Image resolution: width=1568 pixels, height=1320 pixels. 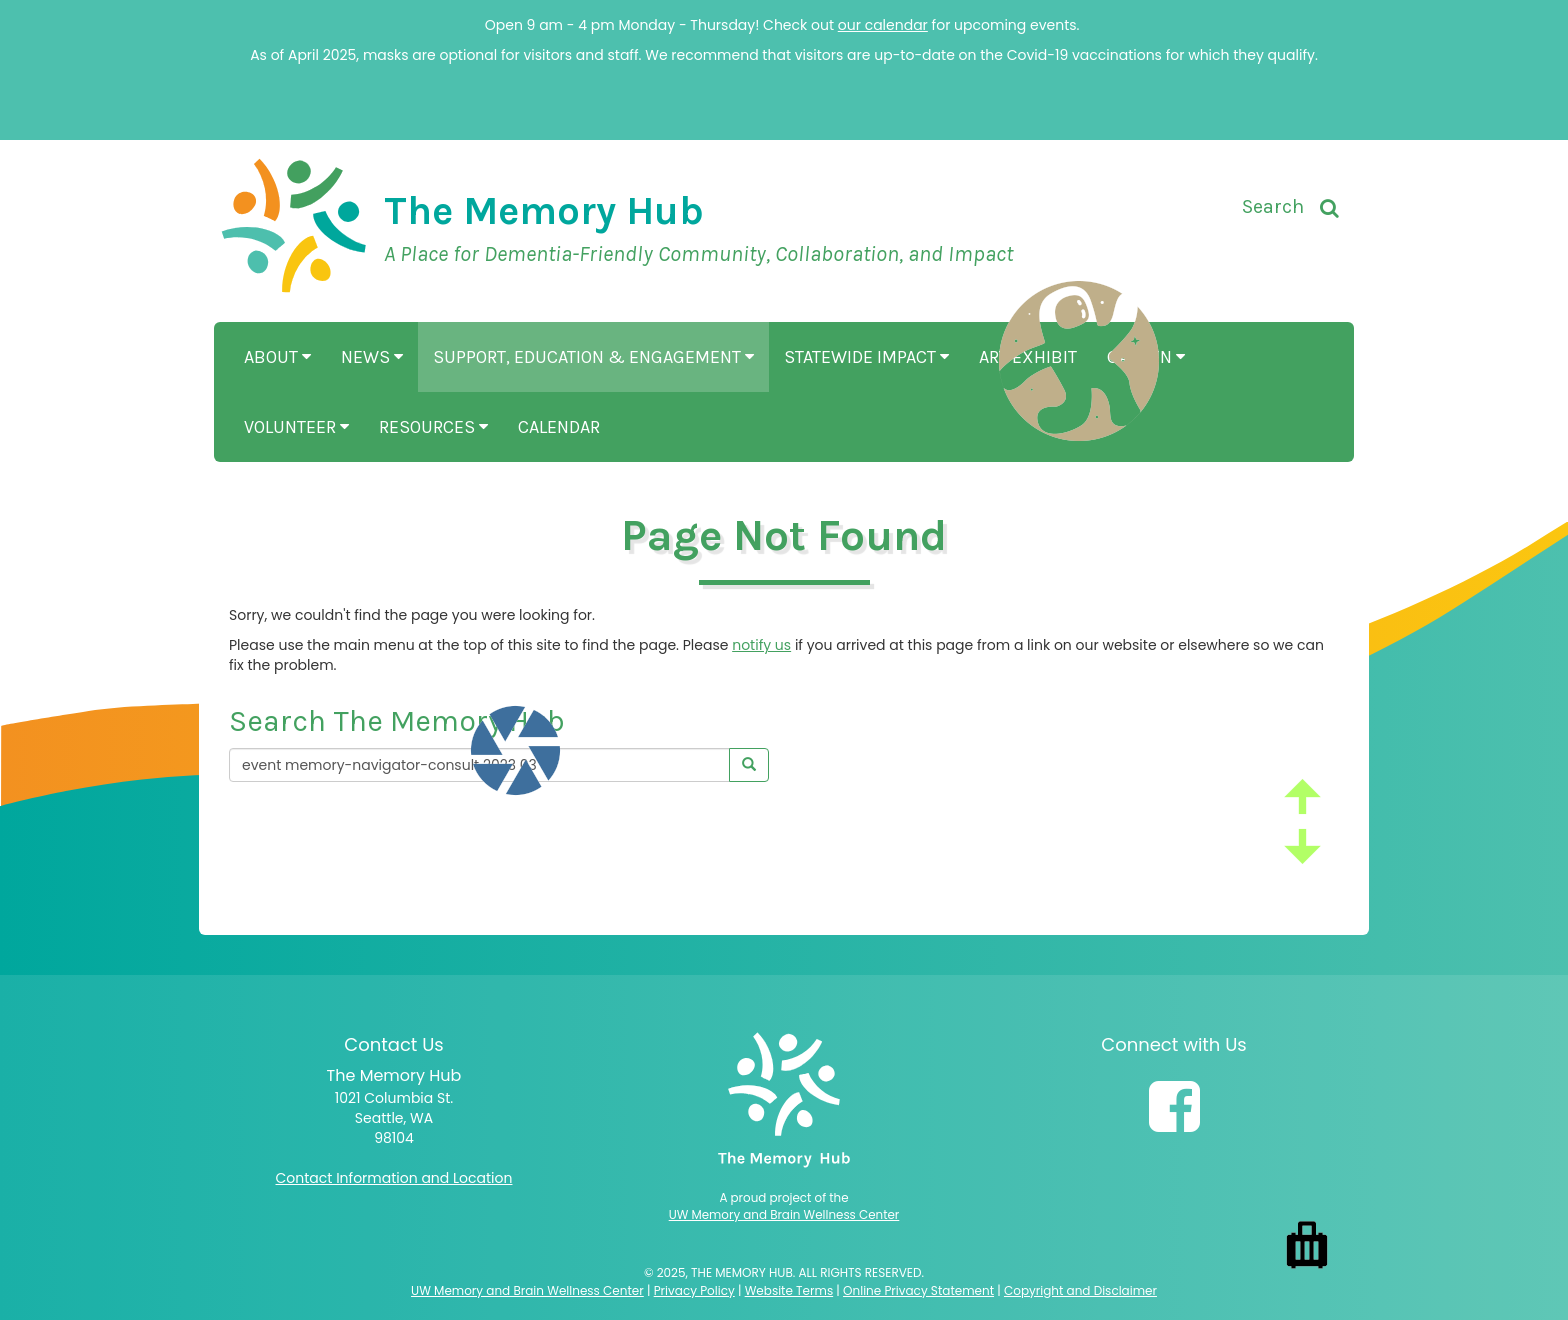 I want to click on open the odysee app, so click(x=1079, y=361).